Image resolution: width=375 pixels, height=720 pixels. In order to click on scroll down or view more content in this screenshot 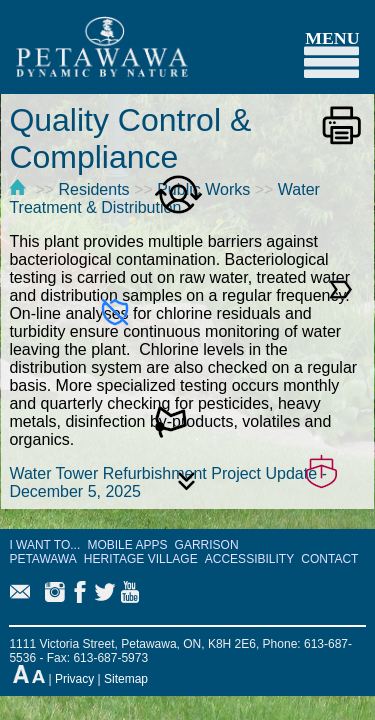, I will do `click(186, 480)`.